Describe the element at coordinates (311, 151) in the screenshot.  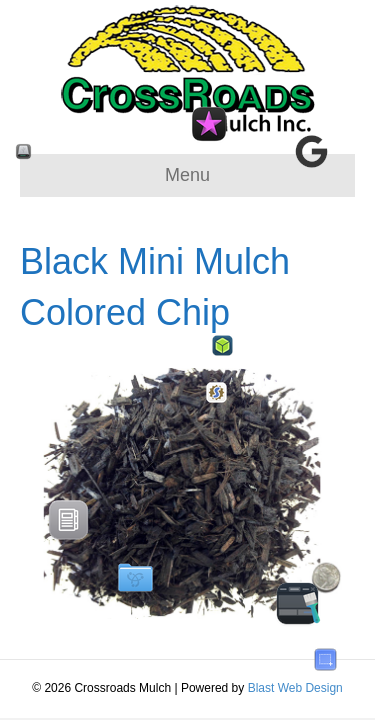
I see `sign in with your Google account` at that location.